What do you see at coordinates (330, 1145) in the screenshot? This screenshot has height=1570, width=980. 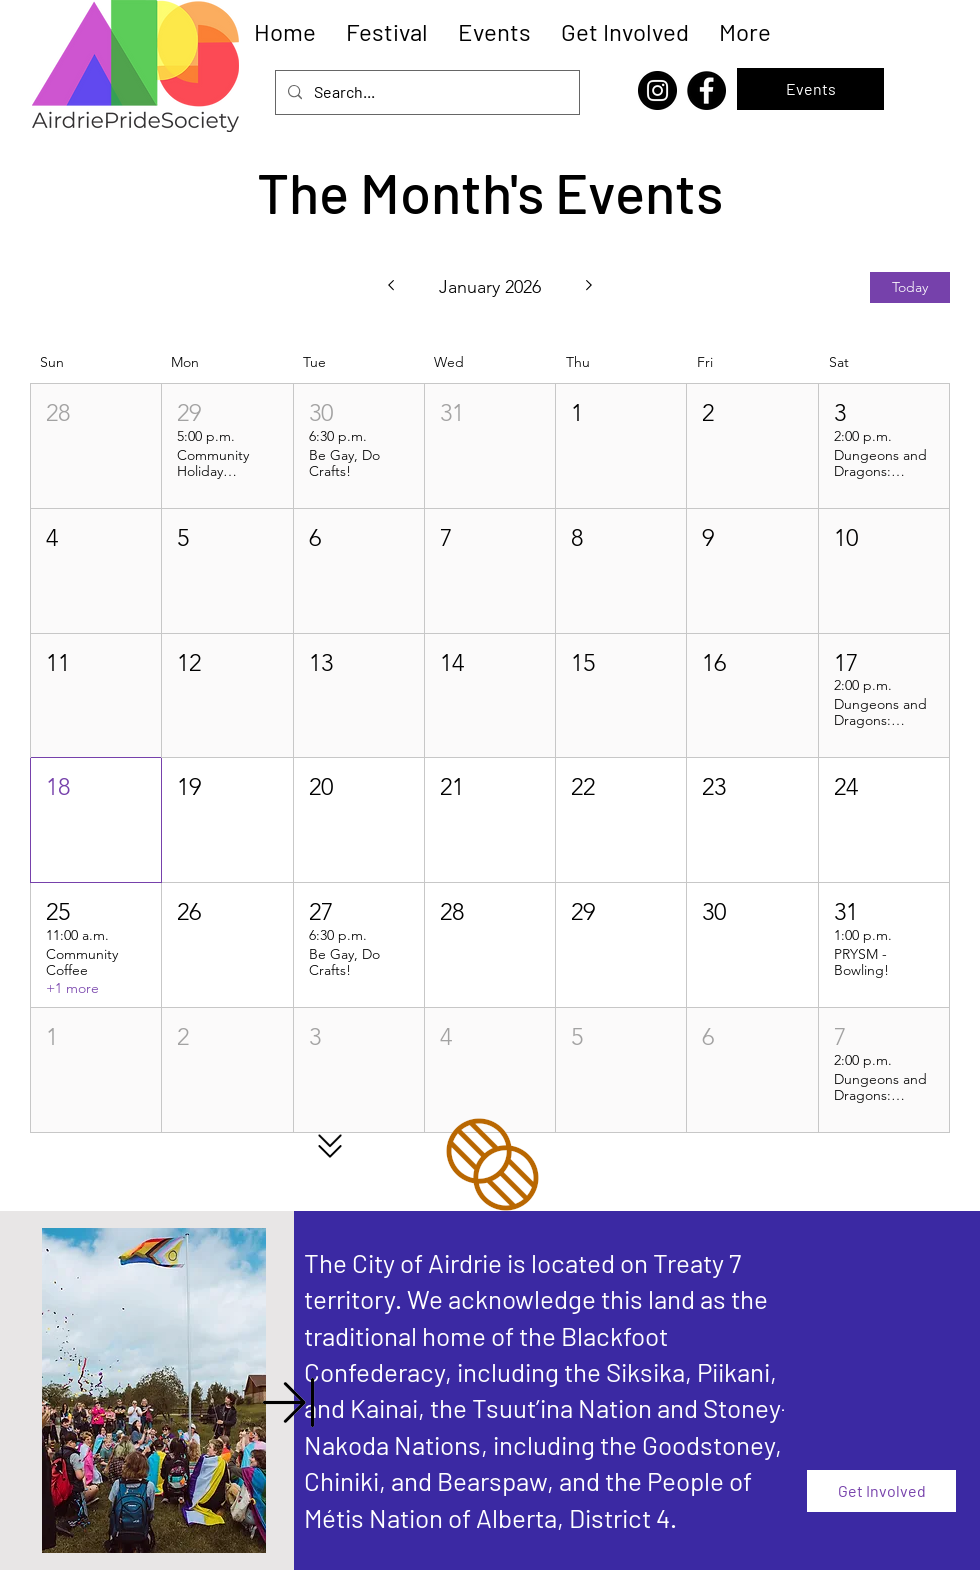 I see `expand content or show more items` at bounding box center [330, 1145].